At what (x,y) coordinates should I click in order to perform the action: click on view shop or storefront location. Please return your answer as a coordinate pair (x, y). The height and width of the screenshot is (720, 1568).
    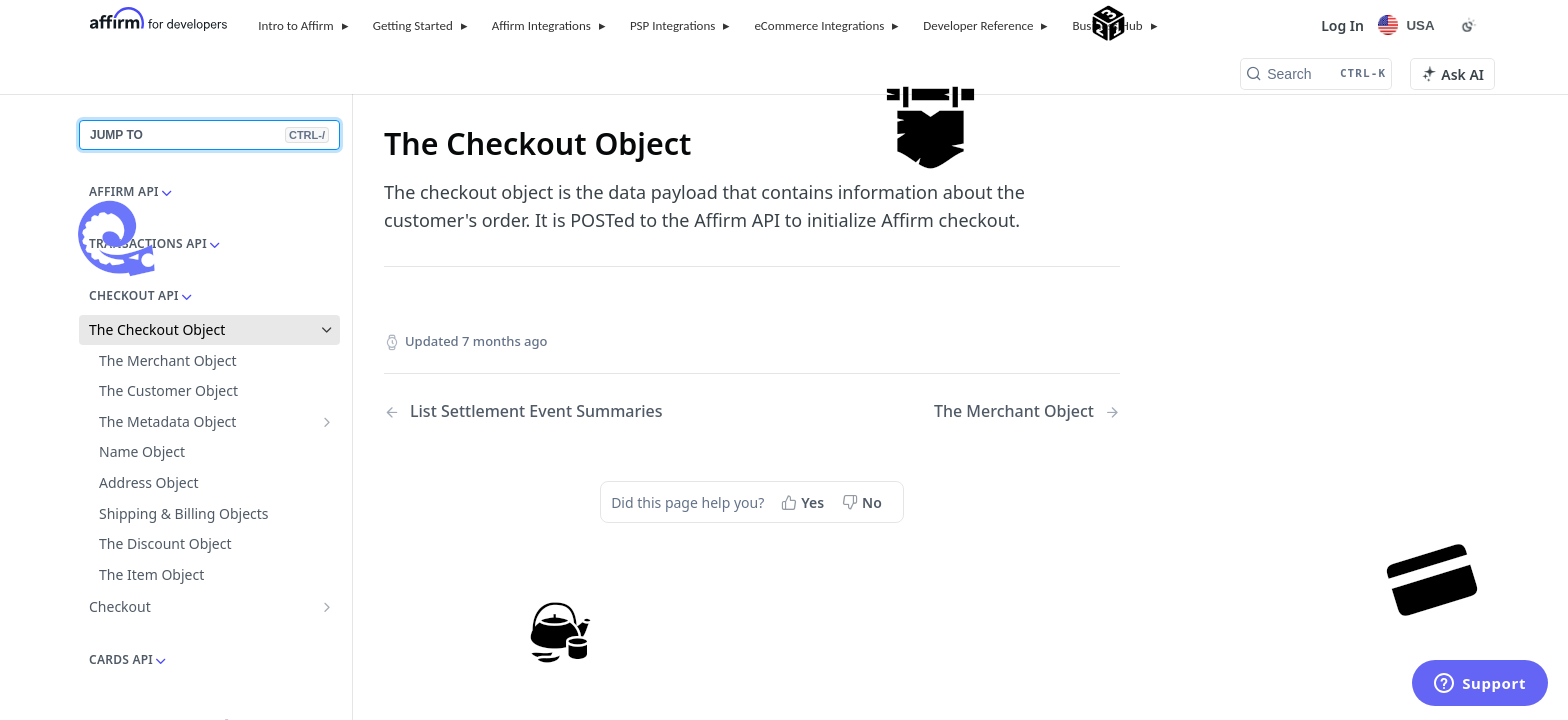
    Looking at the image, I should click on (930, 126).